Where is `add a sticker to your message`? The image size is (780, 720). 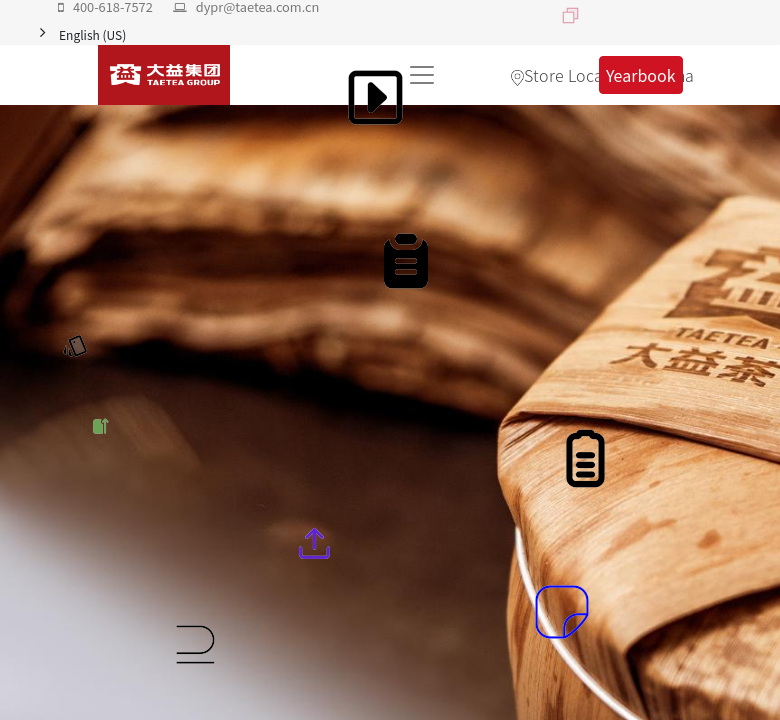
add a sticker to your message is located at coordinates (562, 612).